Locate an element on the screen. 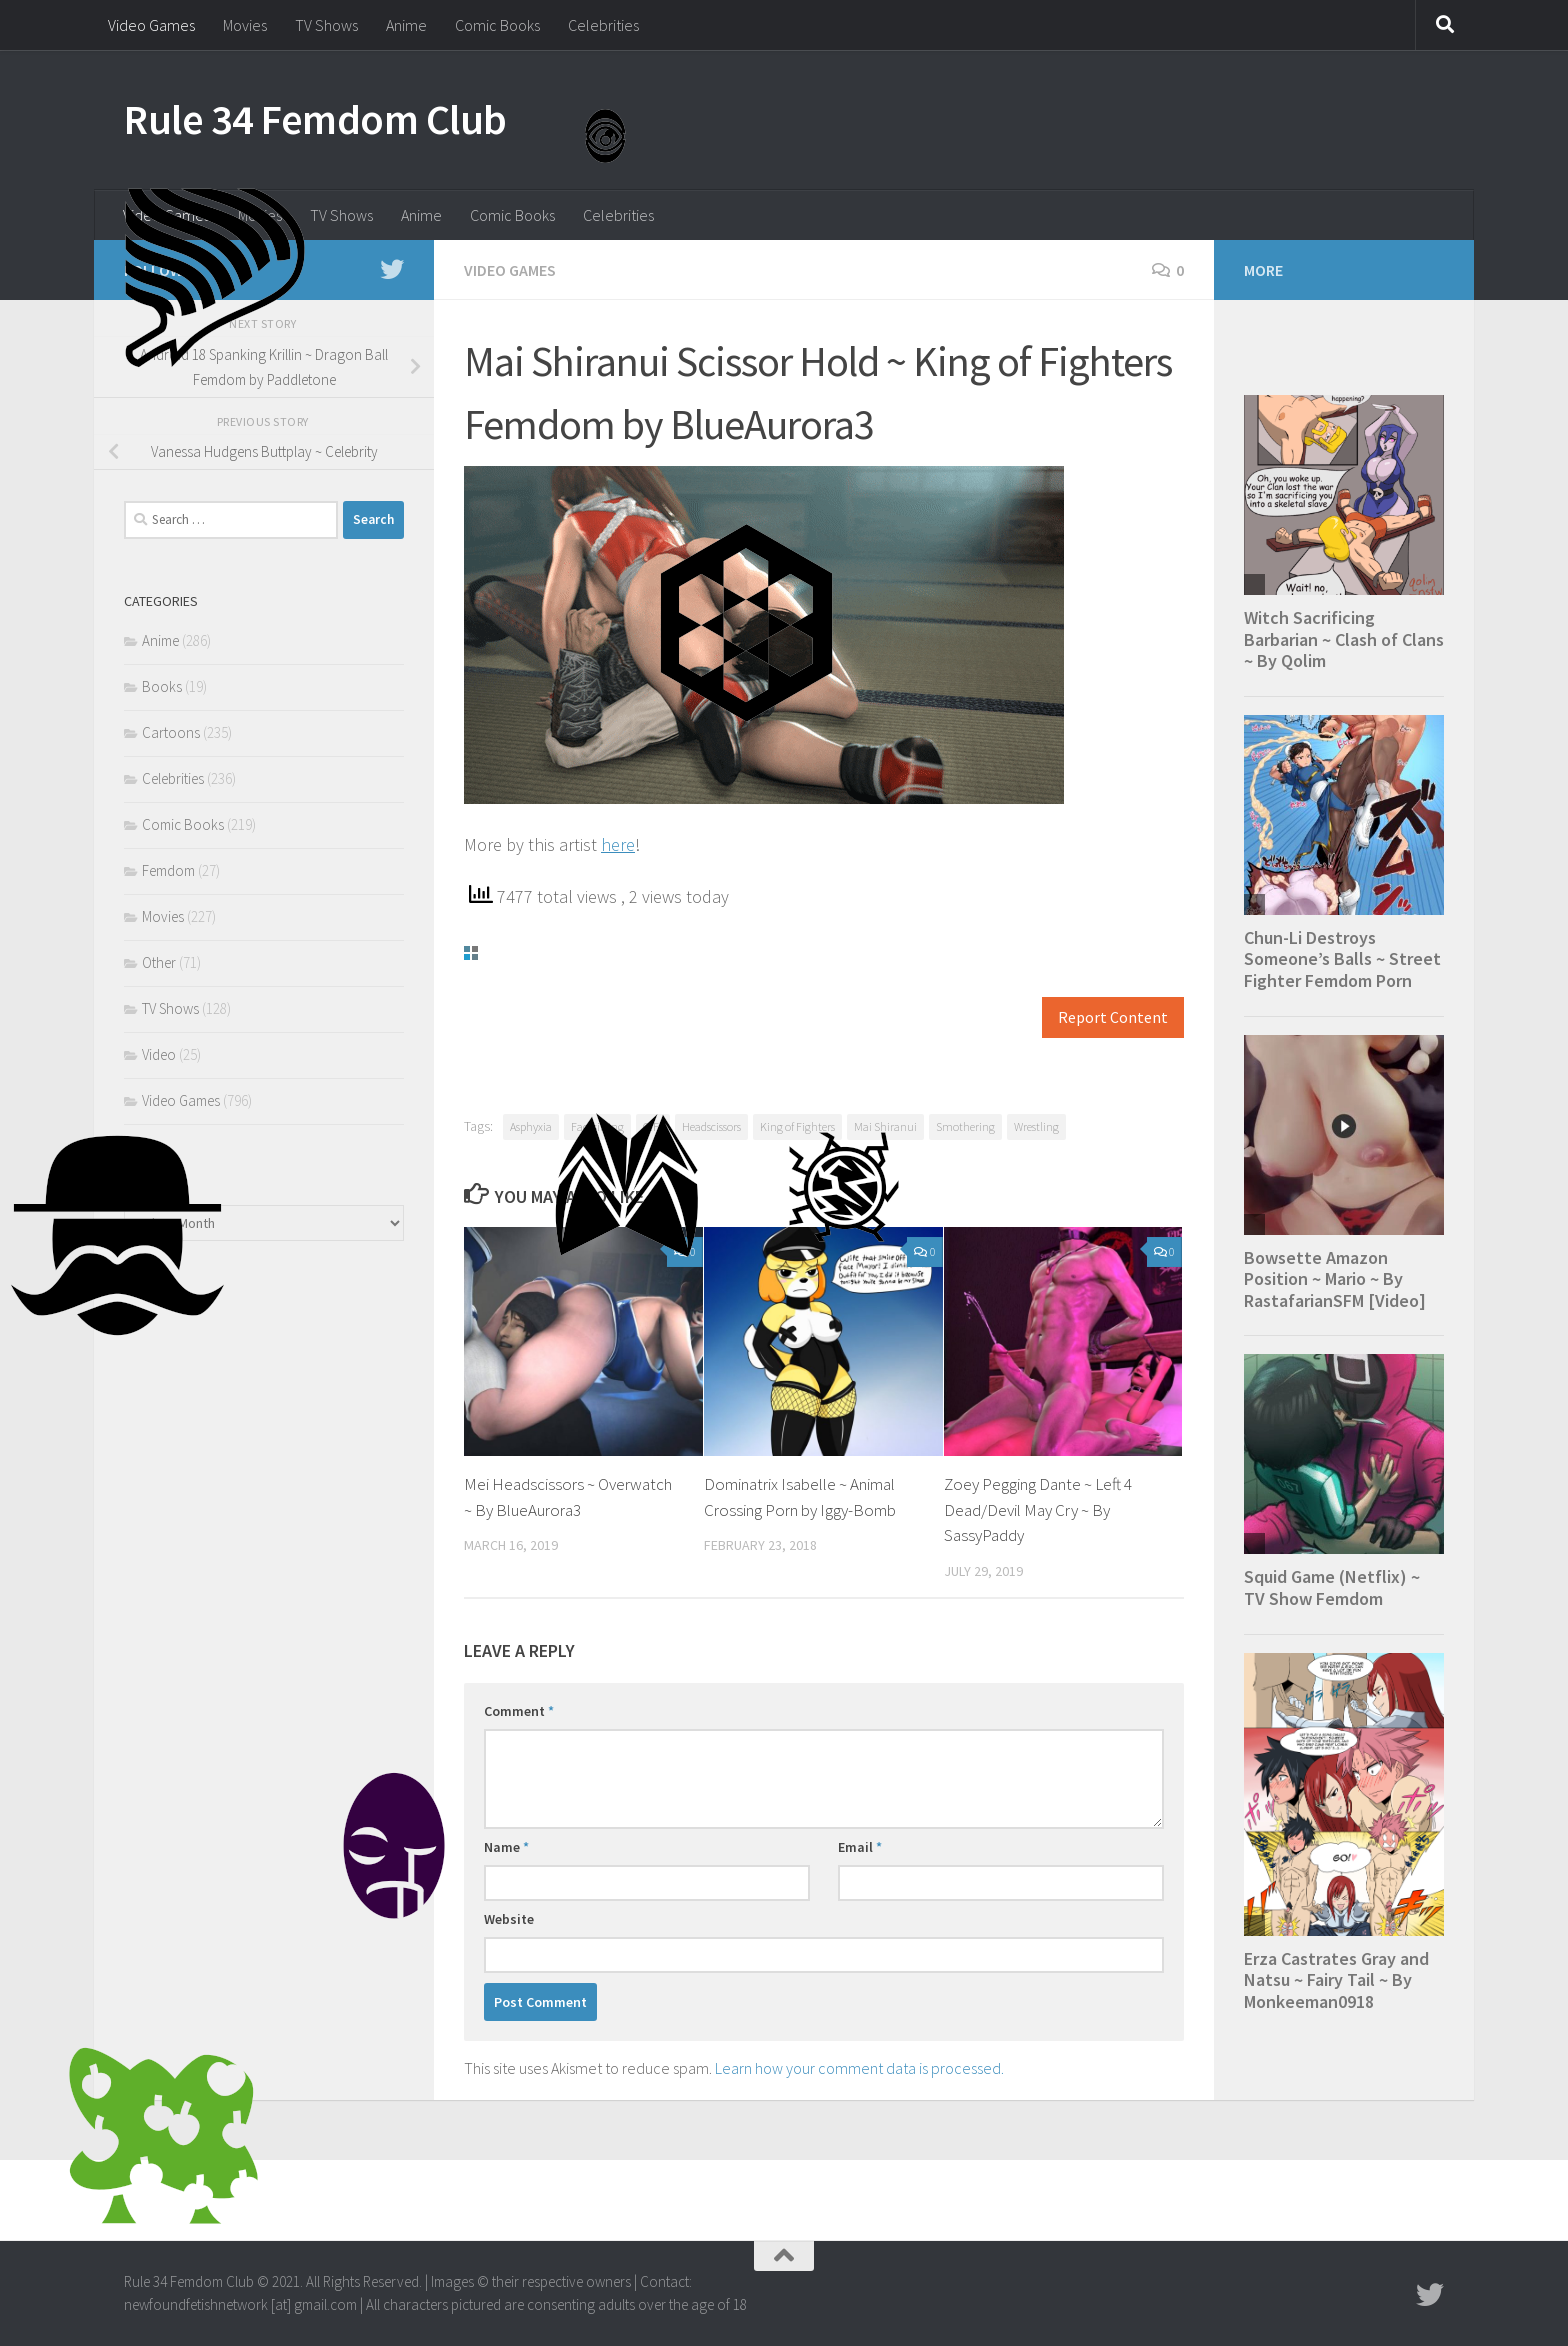  select cyclops character or creature type is located at coordinates (605, 136).